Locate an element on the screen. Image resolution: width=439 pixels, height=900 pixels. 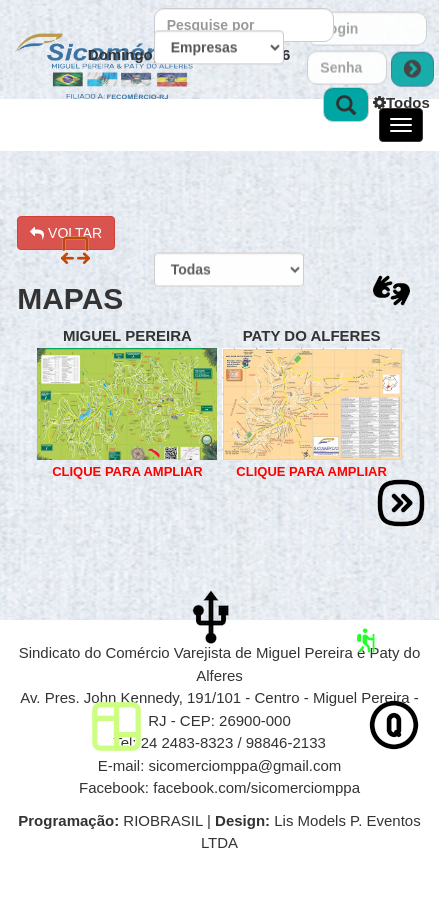
enable ASL interpretation services is located at coordinates (391, 290).